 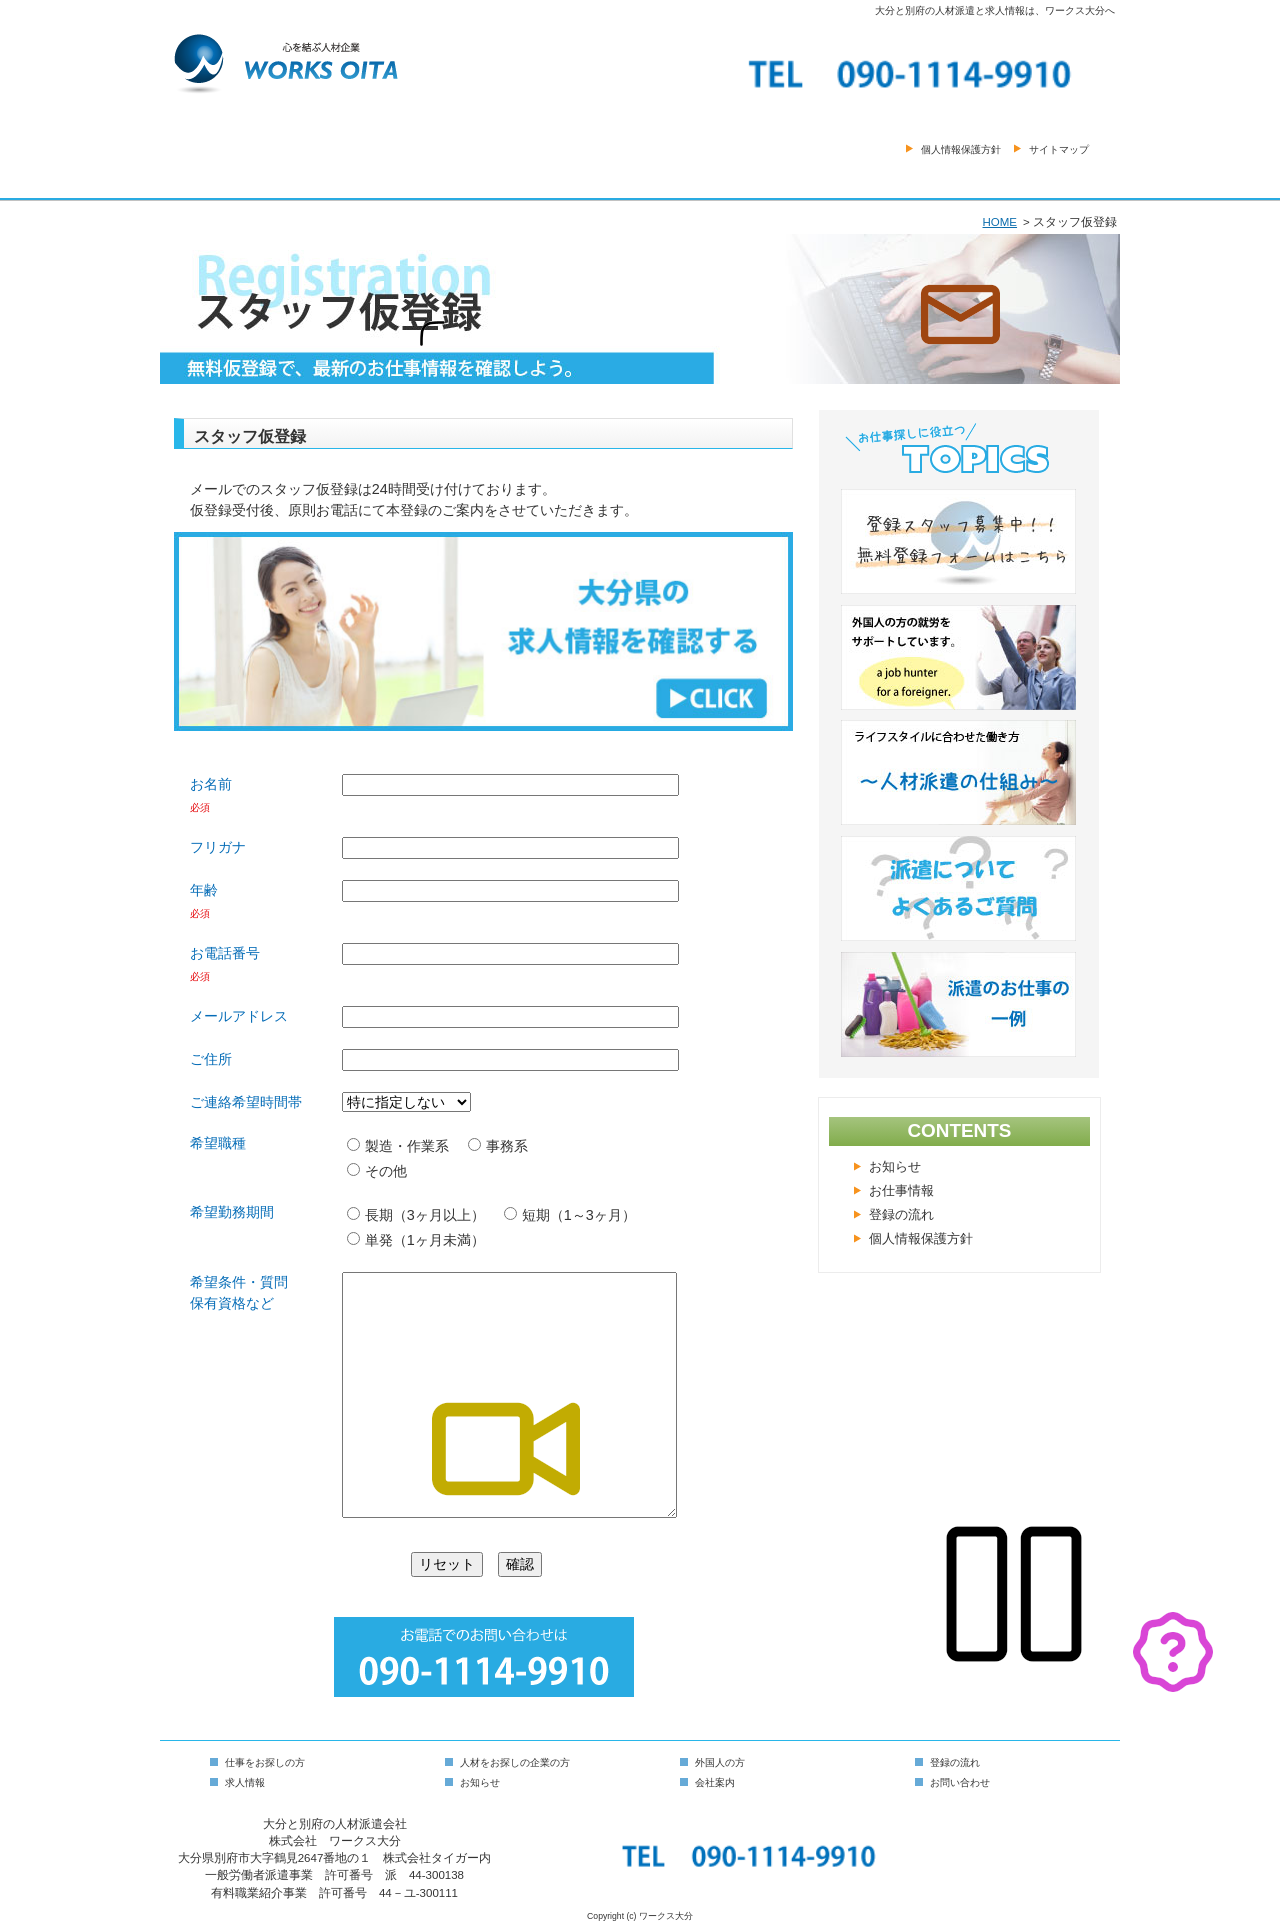 I want to click on indicates unverified status or identity, so click(x=1173, y=1652).